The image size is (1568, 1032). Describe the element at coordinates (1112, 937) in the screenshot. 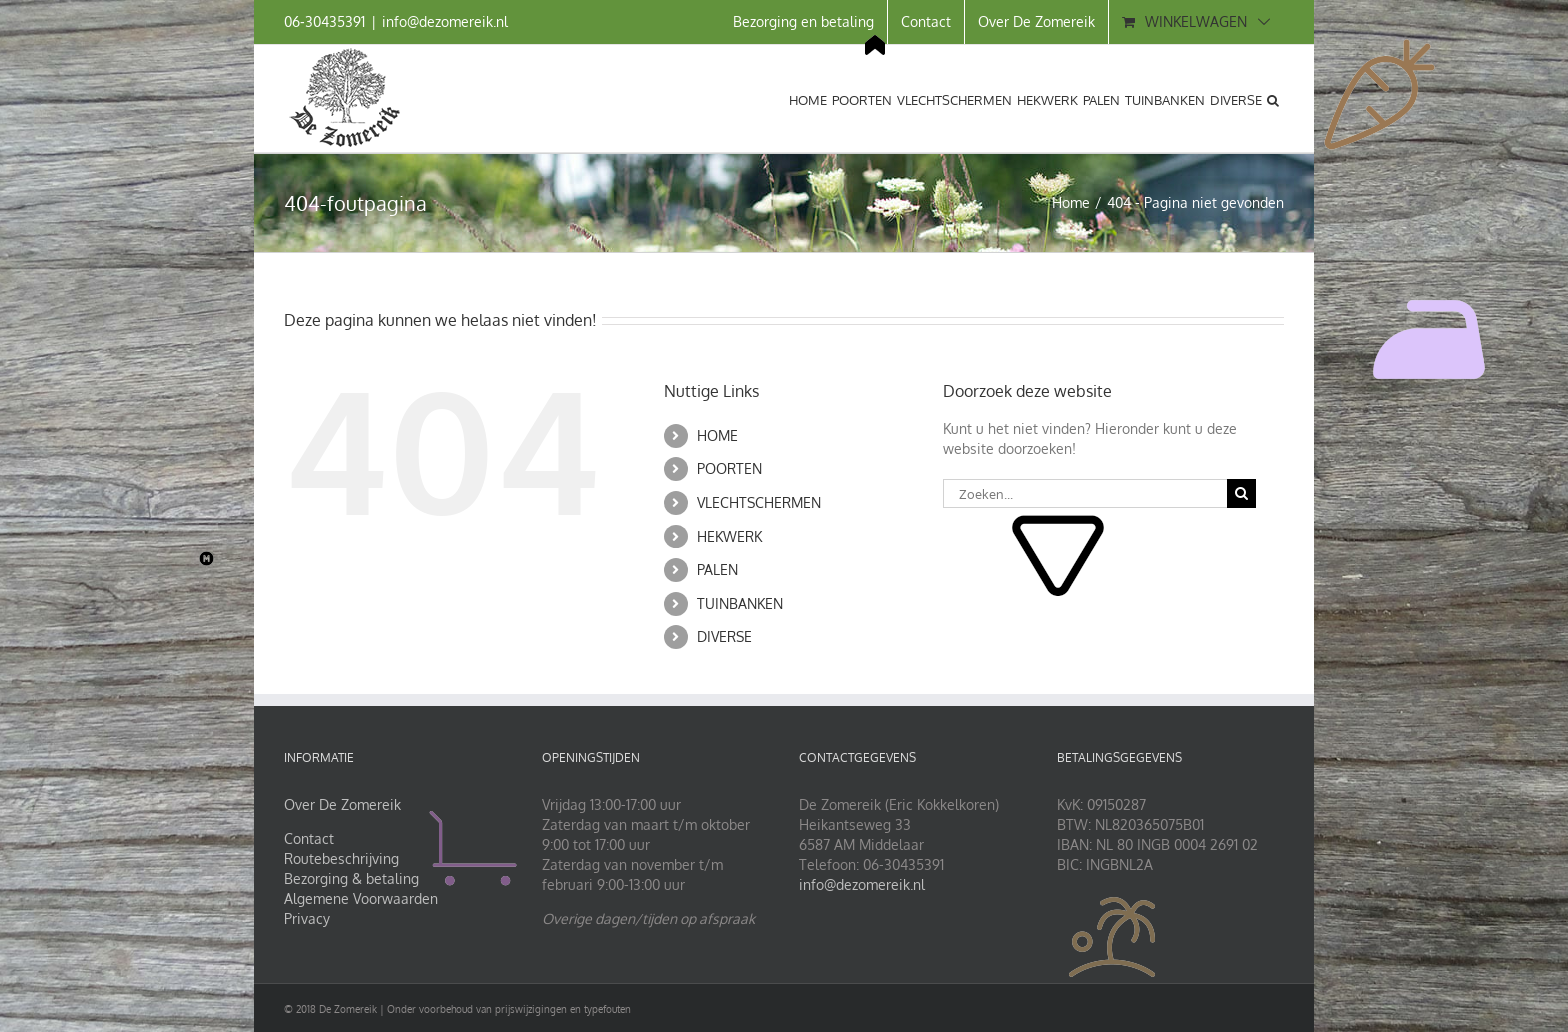

I see `indicates vacation or travel mode` at that location.